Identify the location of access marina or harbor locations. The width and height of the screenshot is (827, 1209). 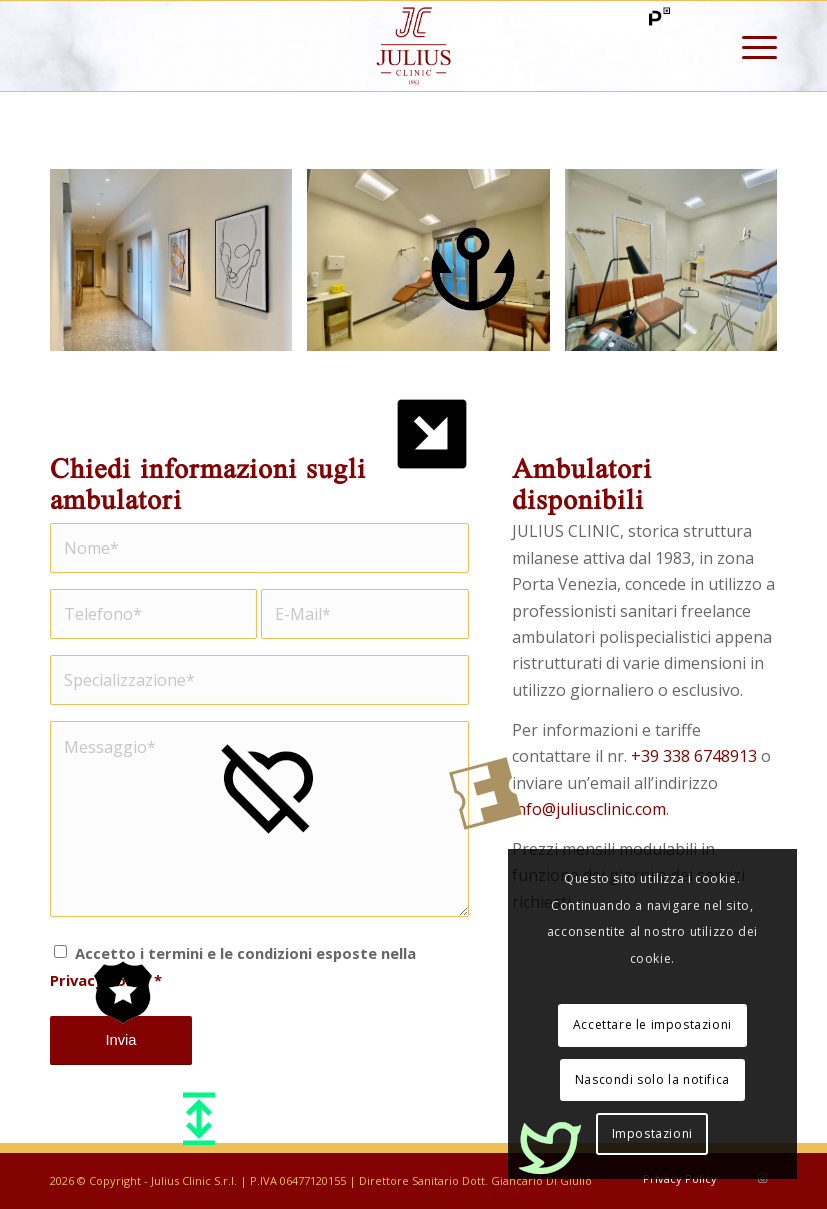
(473, 269).